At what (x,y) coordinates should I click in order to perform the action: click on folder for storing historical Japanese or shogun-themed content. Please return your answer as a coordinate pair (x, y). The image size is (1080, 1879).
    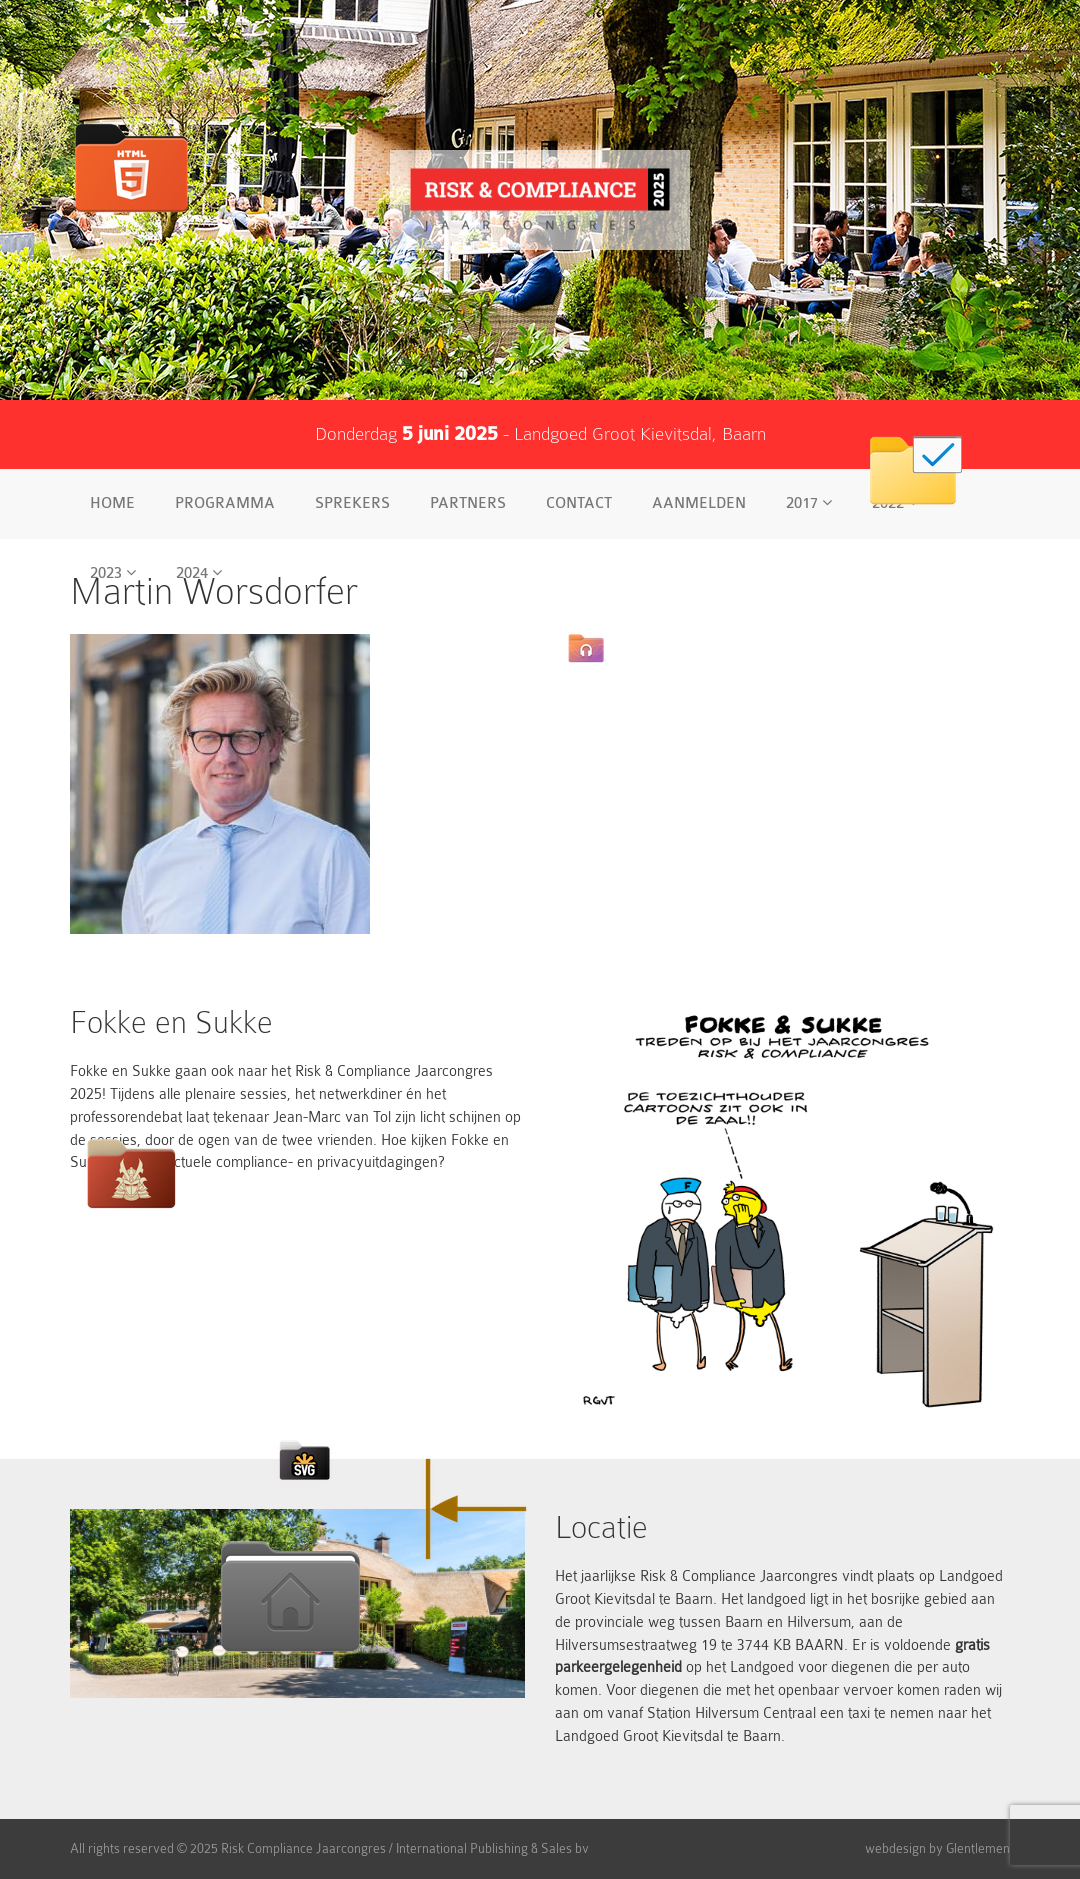
    Looking at the image, I should click on (131, 1176).